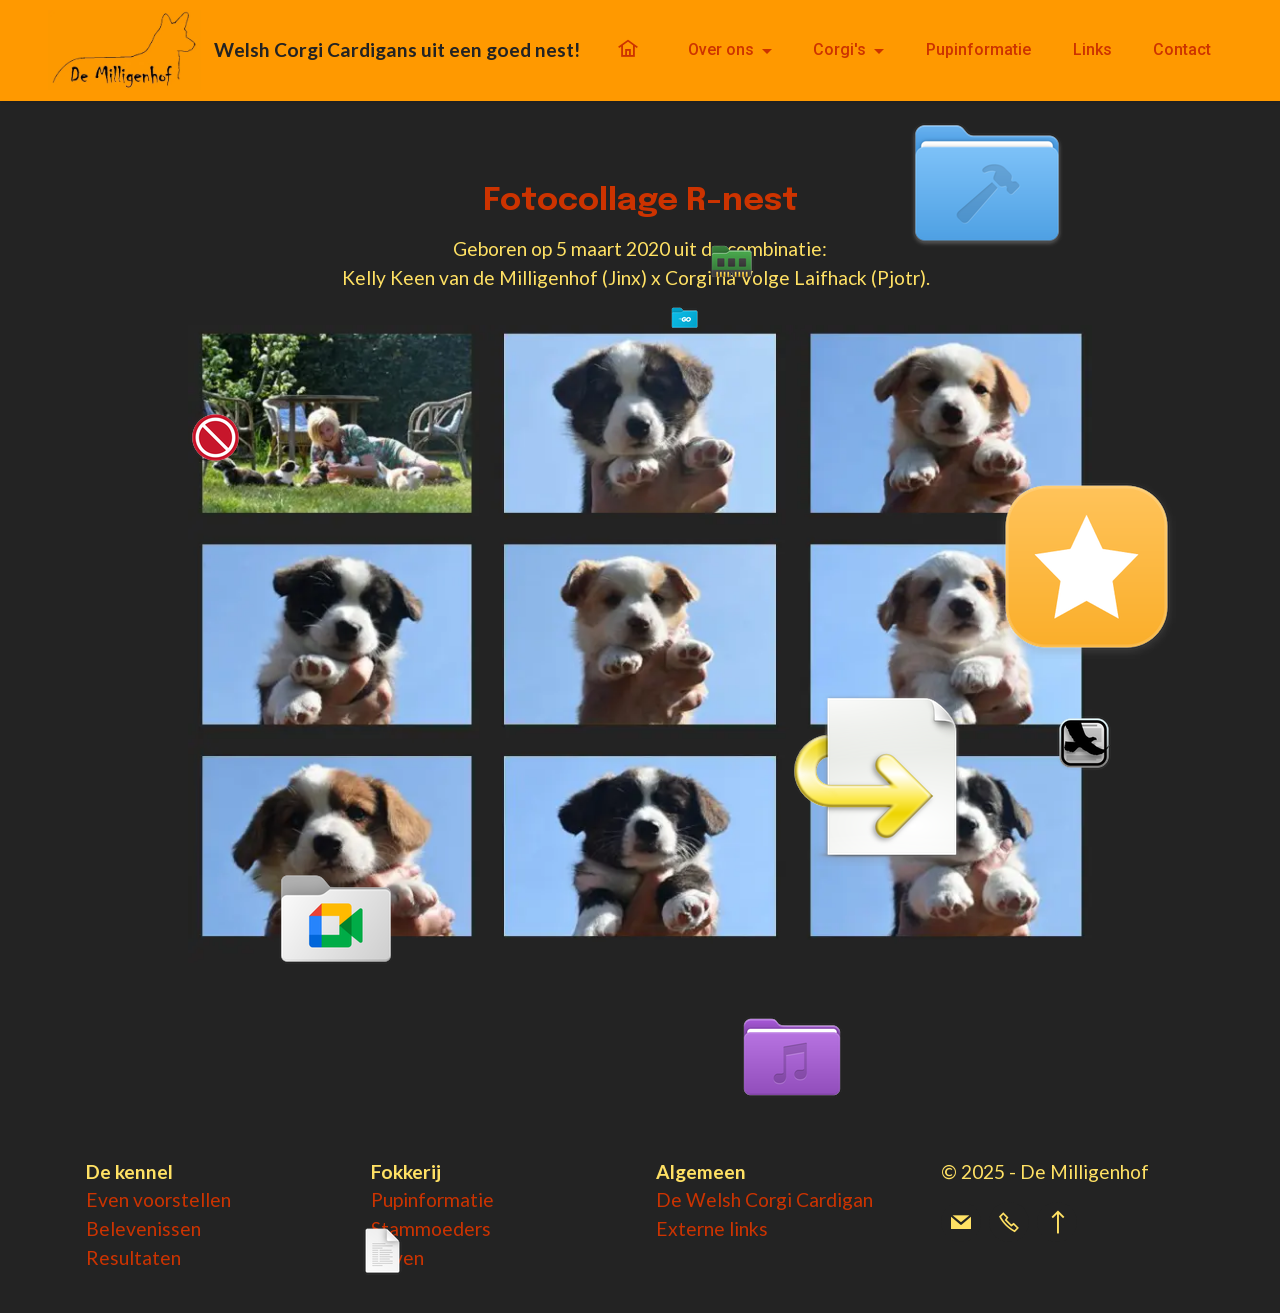 This screenshot has width=1280, height=1313. What do you see at coordinates (335, 921) in the screenshot?
I see `open folder containing Google Meet files` at bounding box center [335, 921].